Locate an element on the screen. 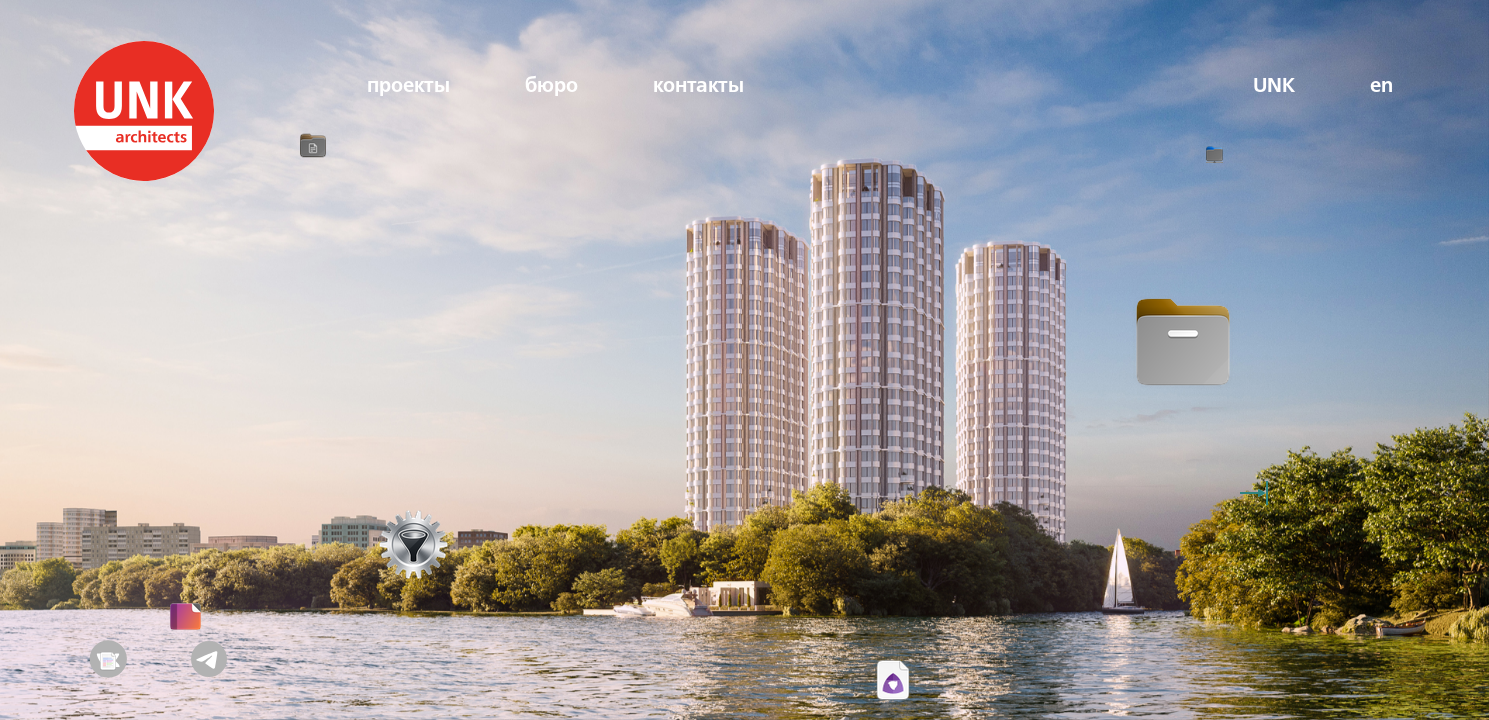  filter or sort media library content is located at coordinates (413, 544).